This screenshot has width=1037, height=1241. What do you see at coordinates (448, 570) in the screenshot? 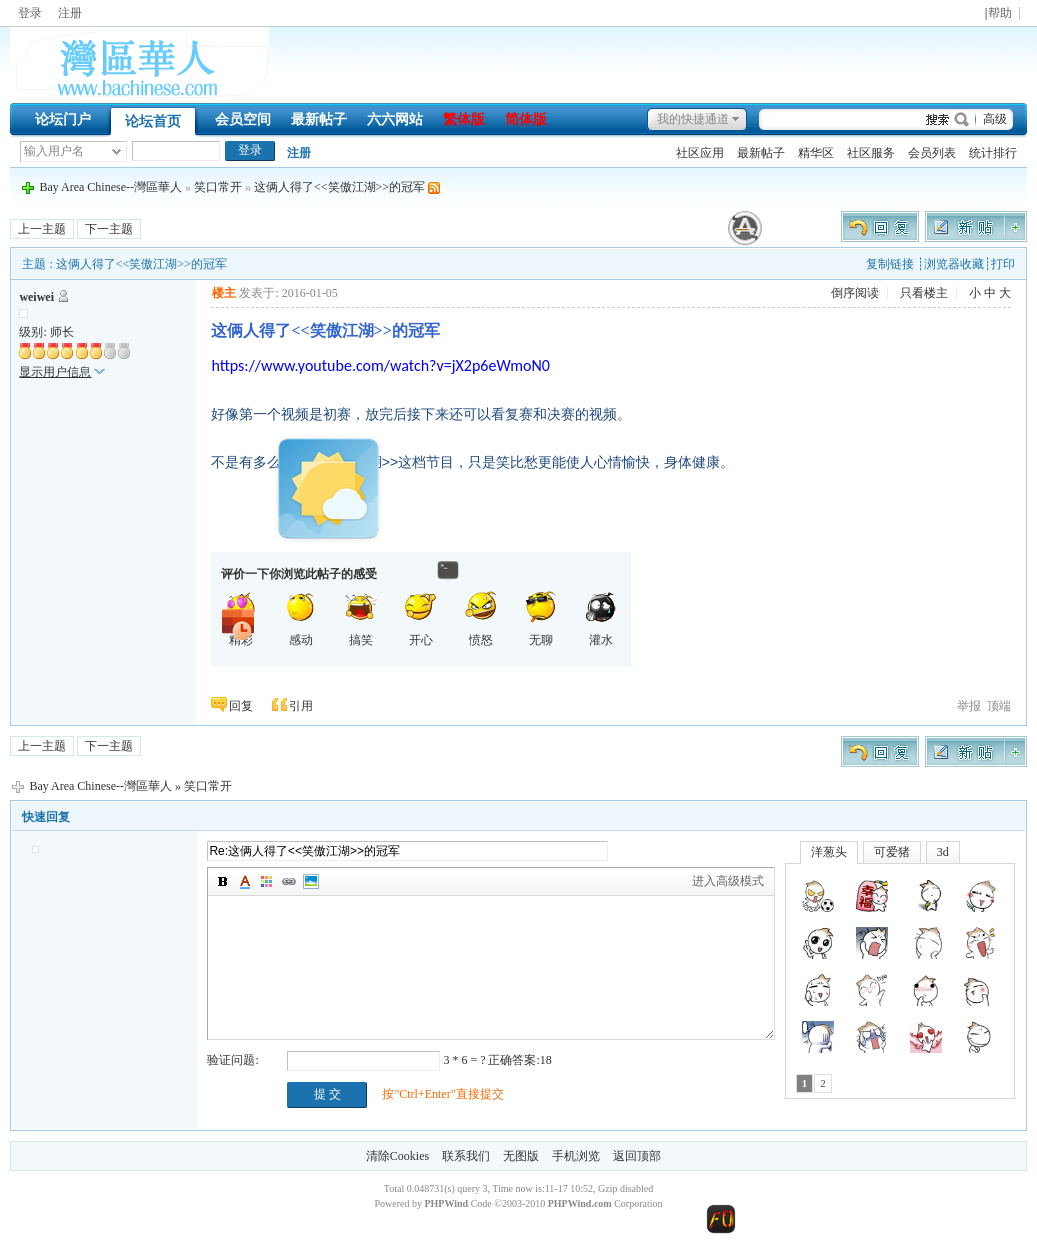
I see `open the terminal application` at bounding box center [448, 570].